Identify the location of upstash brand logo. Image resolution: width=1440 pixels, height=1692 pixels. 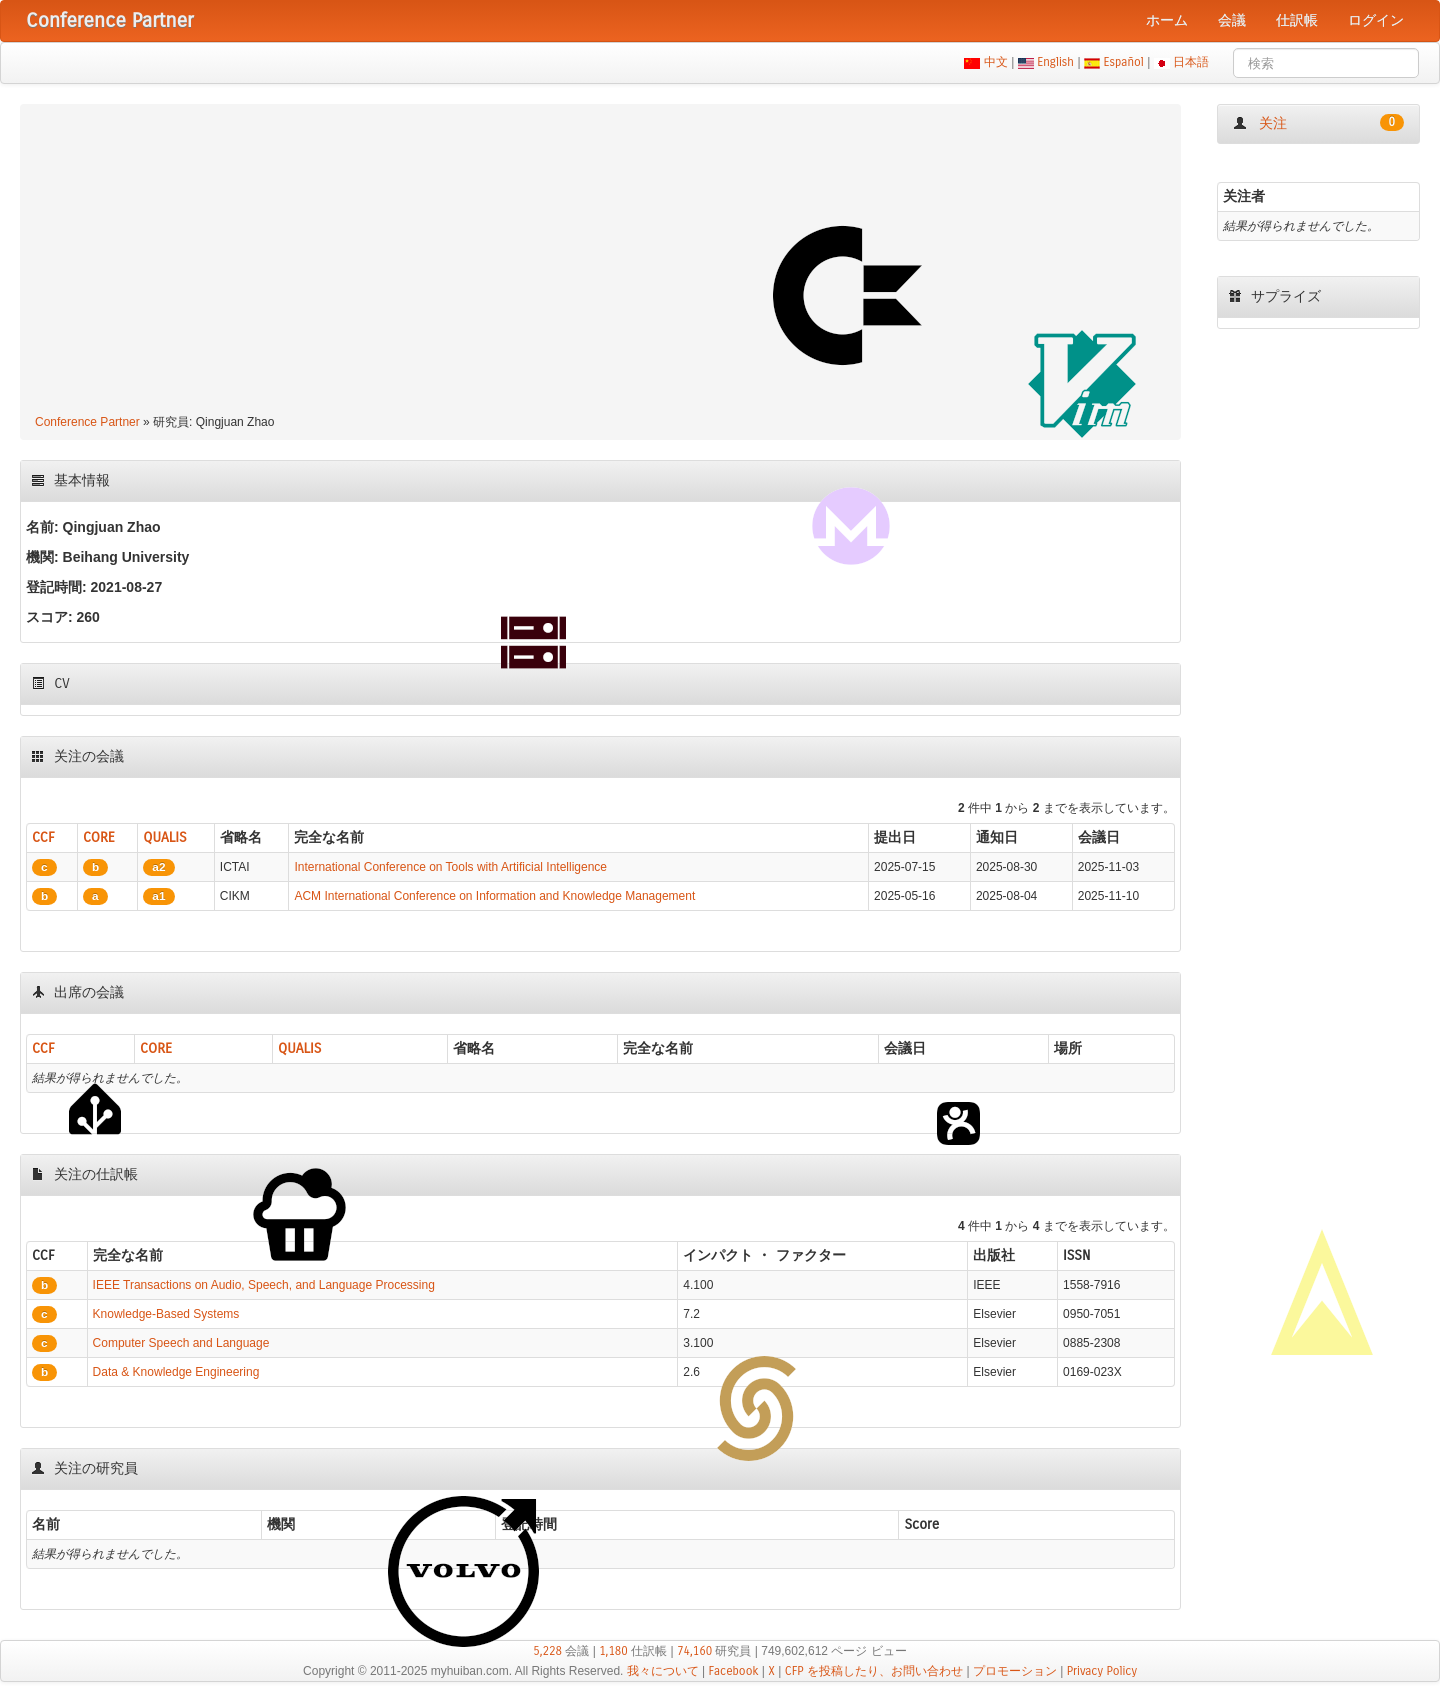
(756, 1408).